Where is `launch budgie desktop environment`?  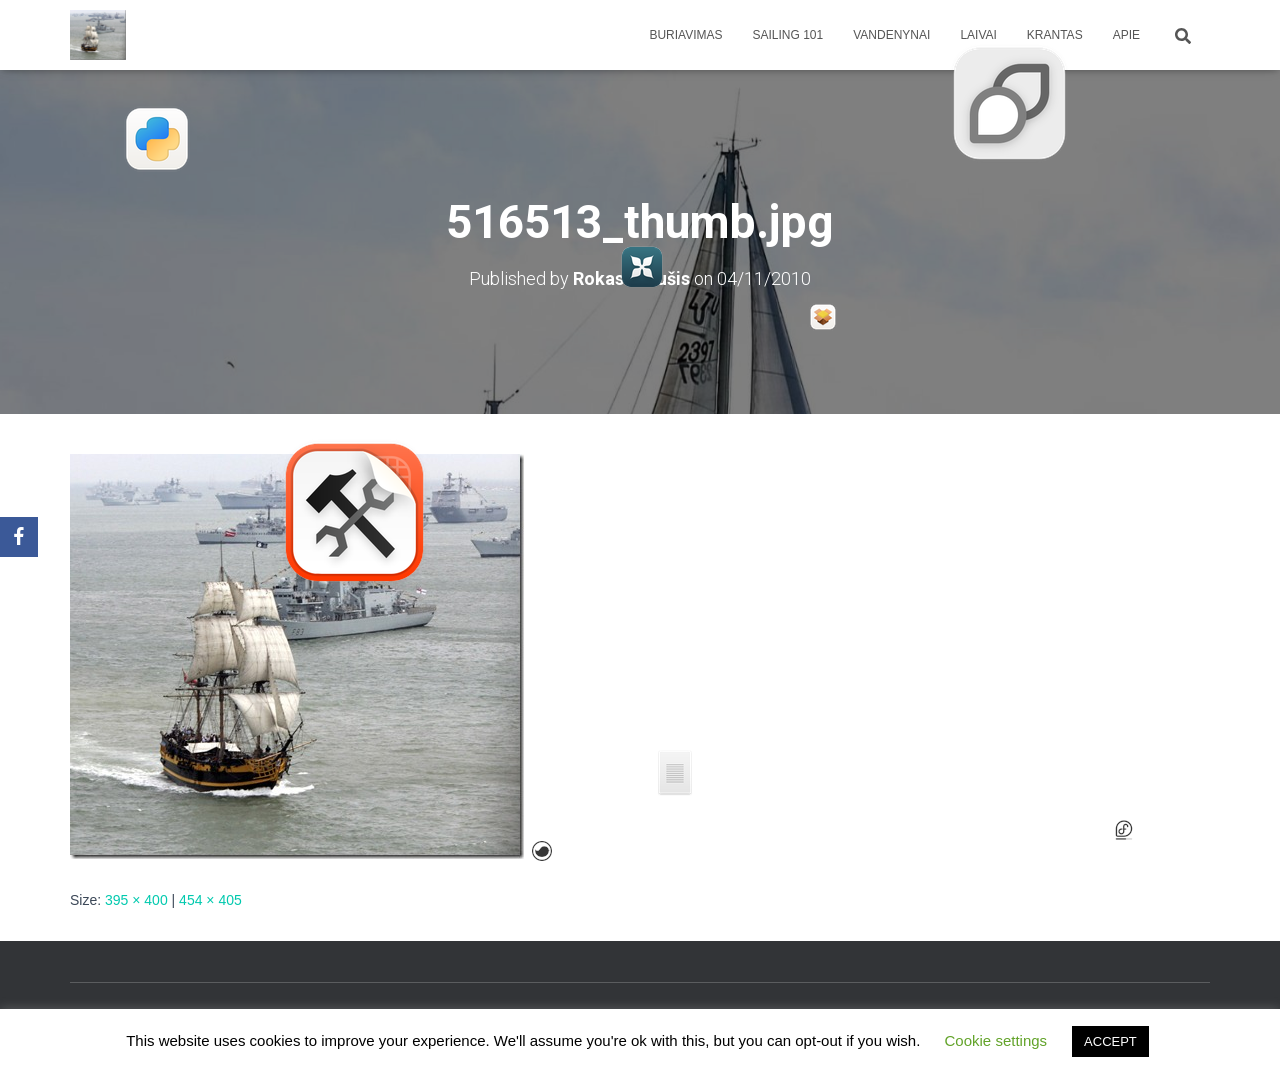 launch budgie desktop environment is located at coordinates (542, 851).